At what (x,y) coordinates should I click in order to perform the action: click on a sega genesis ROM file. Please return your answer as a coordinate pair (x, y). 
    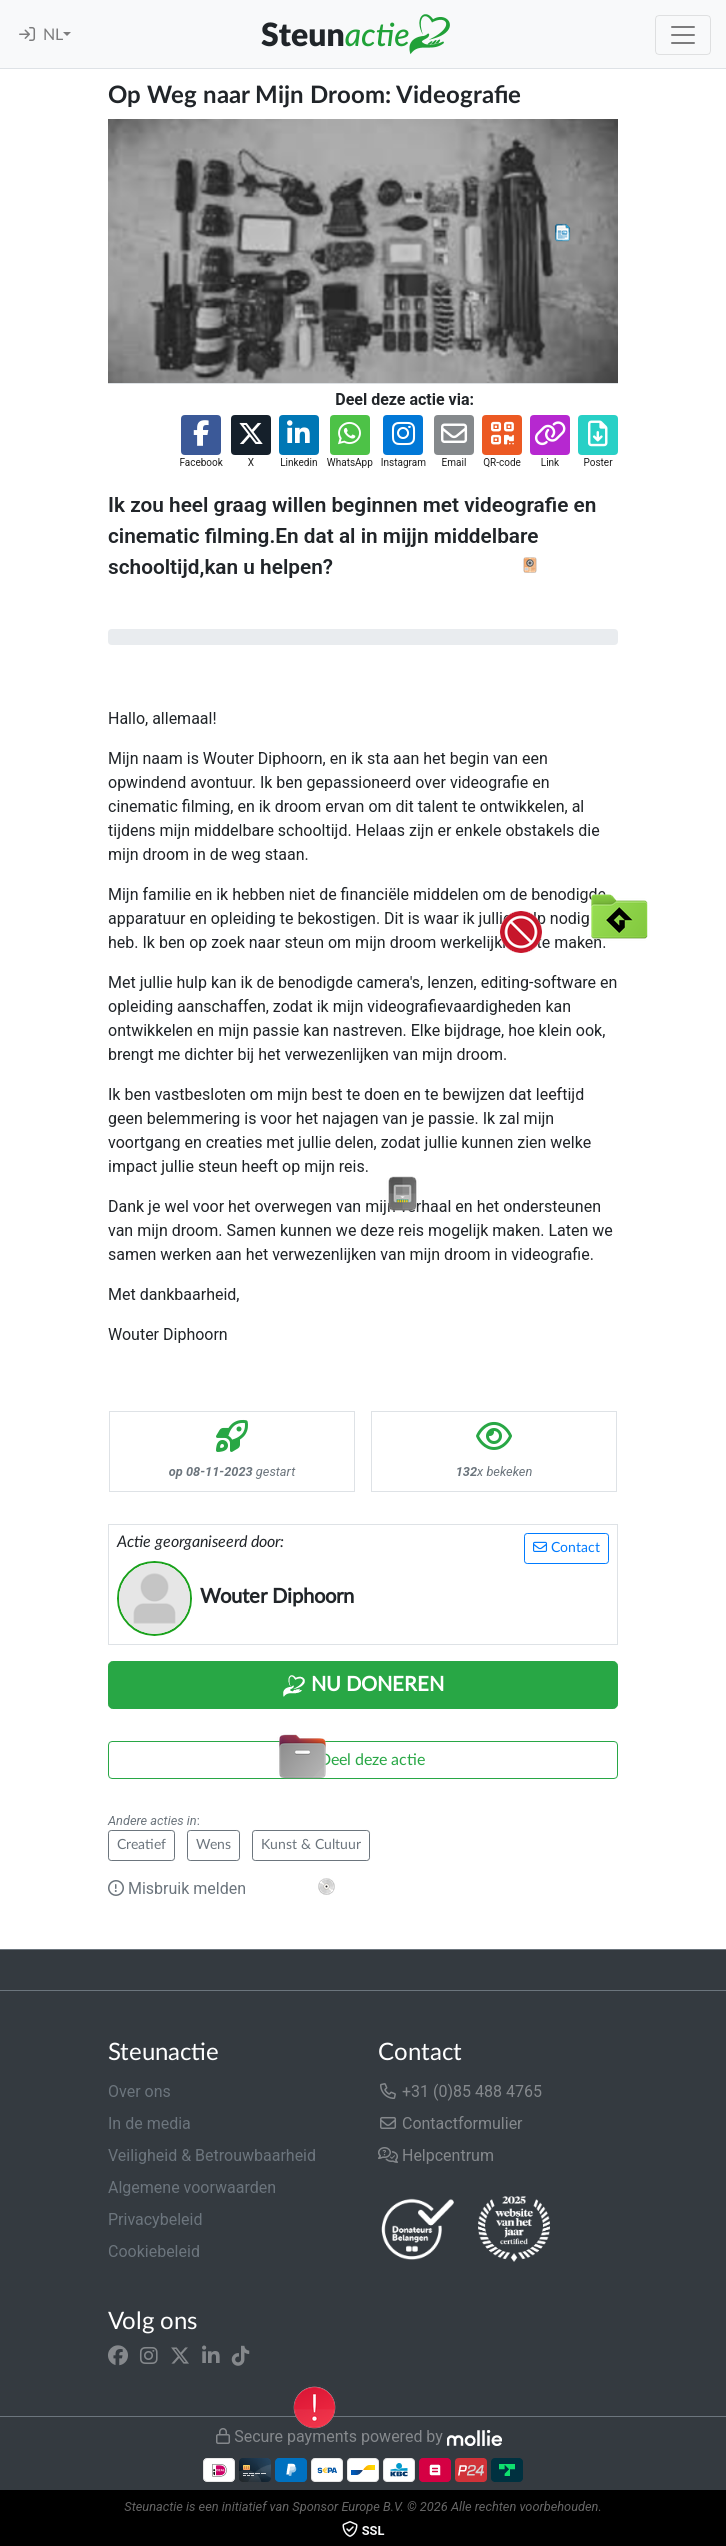
    Looking at the image, I should click on (402, 1193).